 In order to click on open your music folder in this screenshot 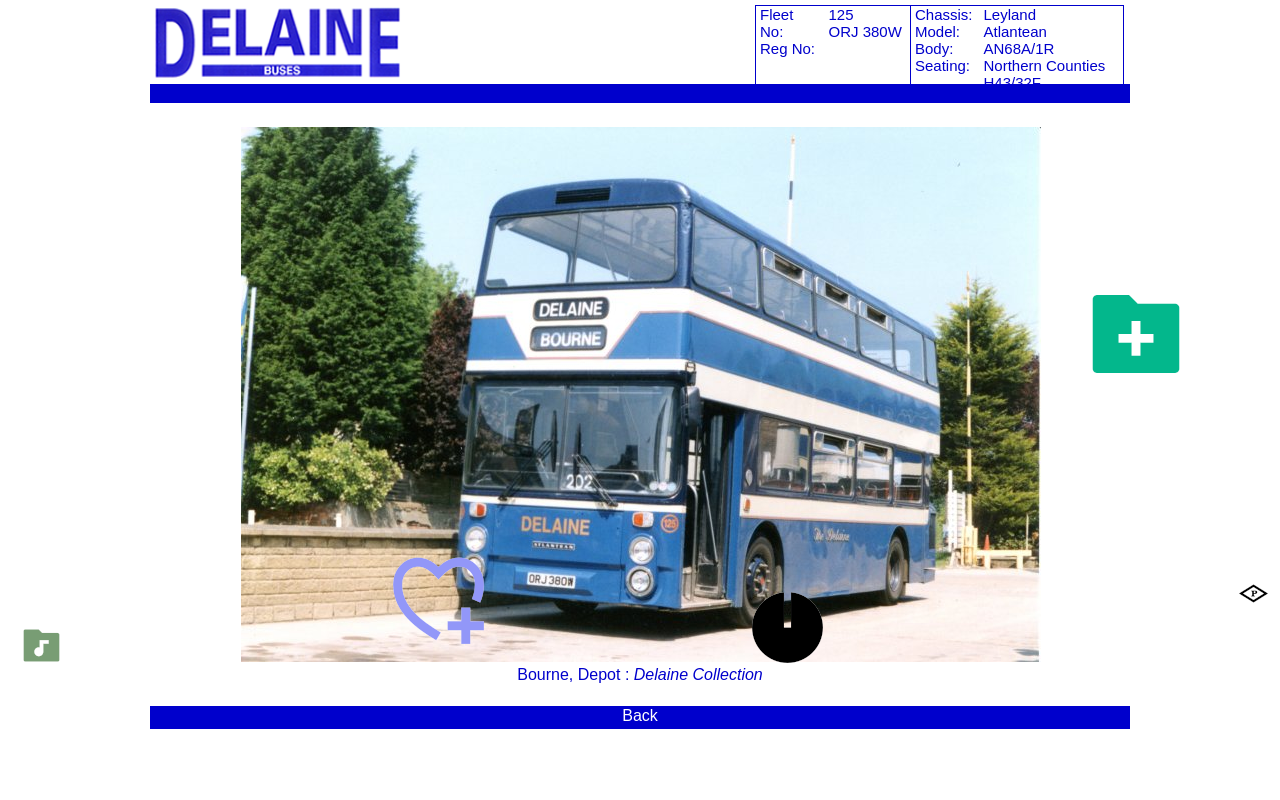, I will do `click(41, 645)`.